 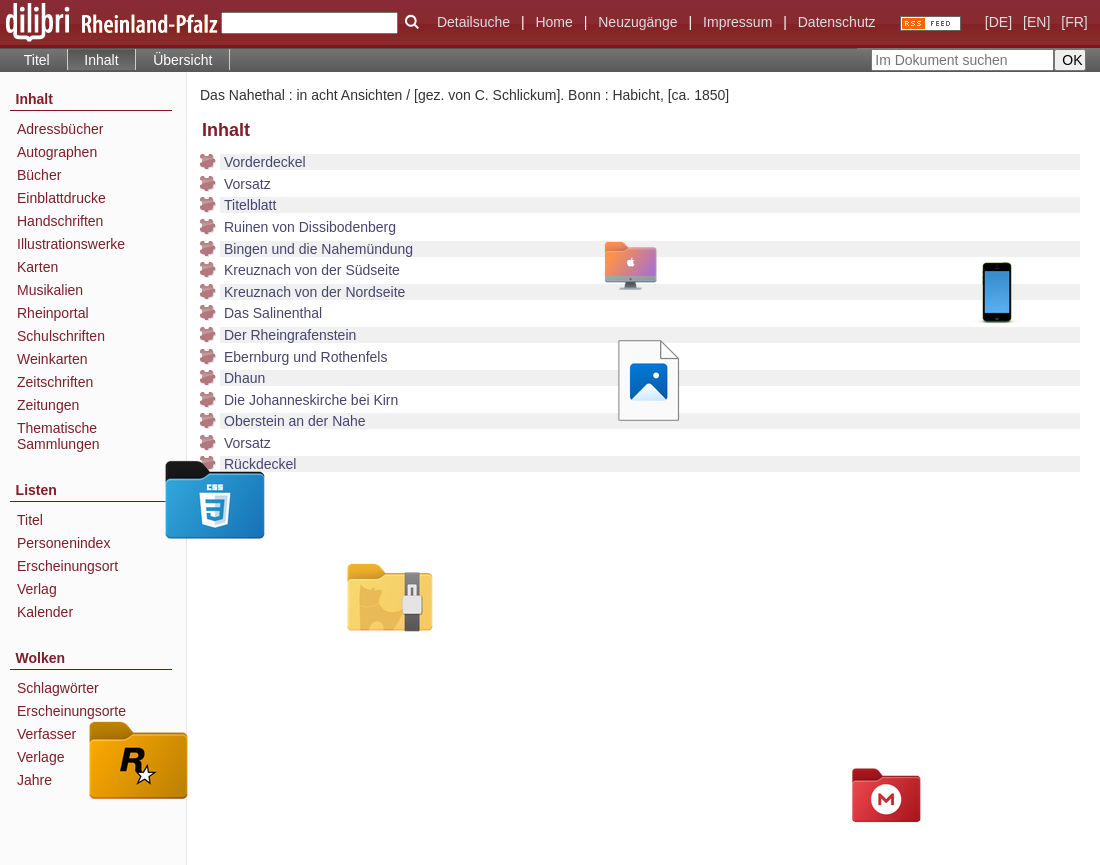 I want to click on folder containing Rockstar Games files or installations, so click(x=138, y=763).